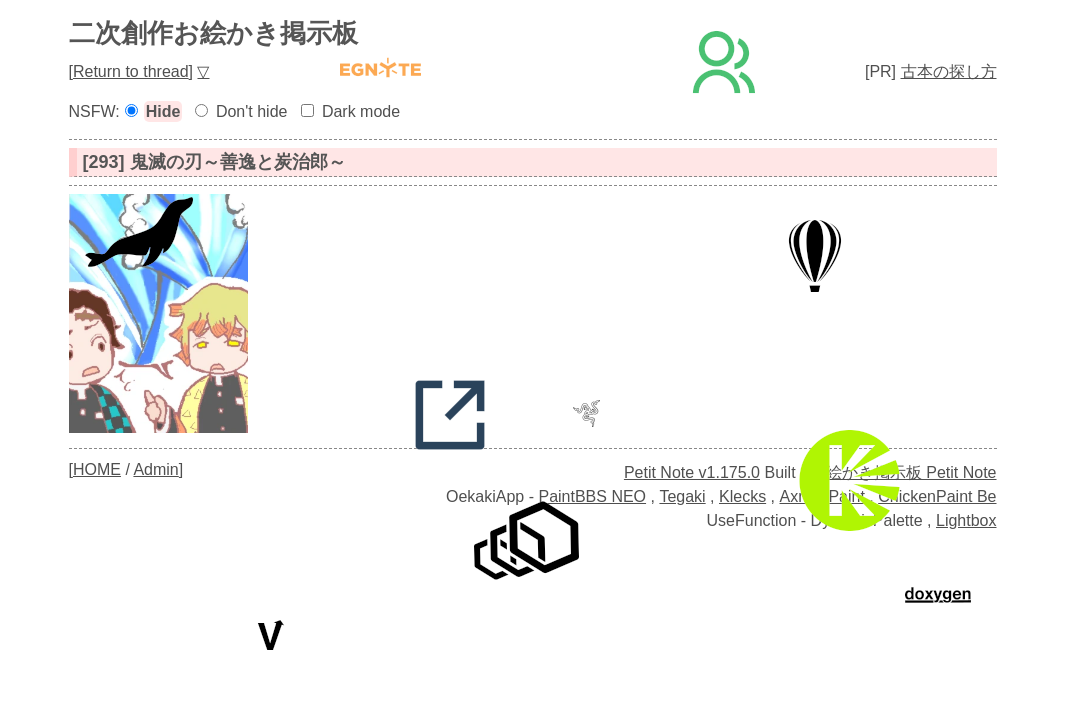 The width and height of the screenshot is (1065, 720). I want to click on open link in a new window or tab, so click(450, 415).